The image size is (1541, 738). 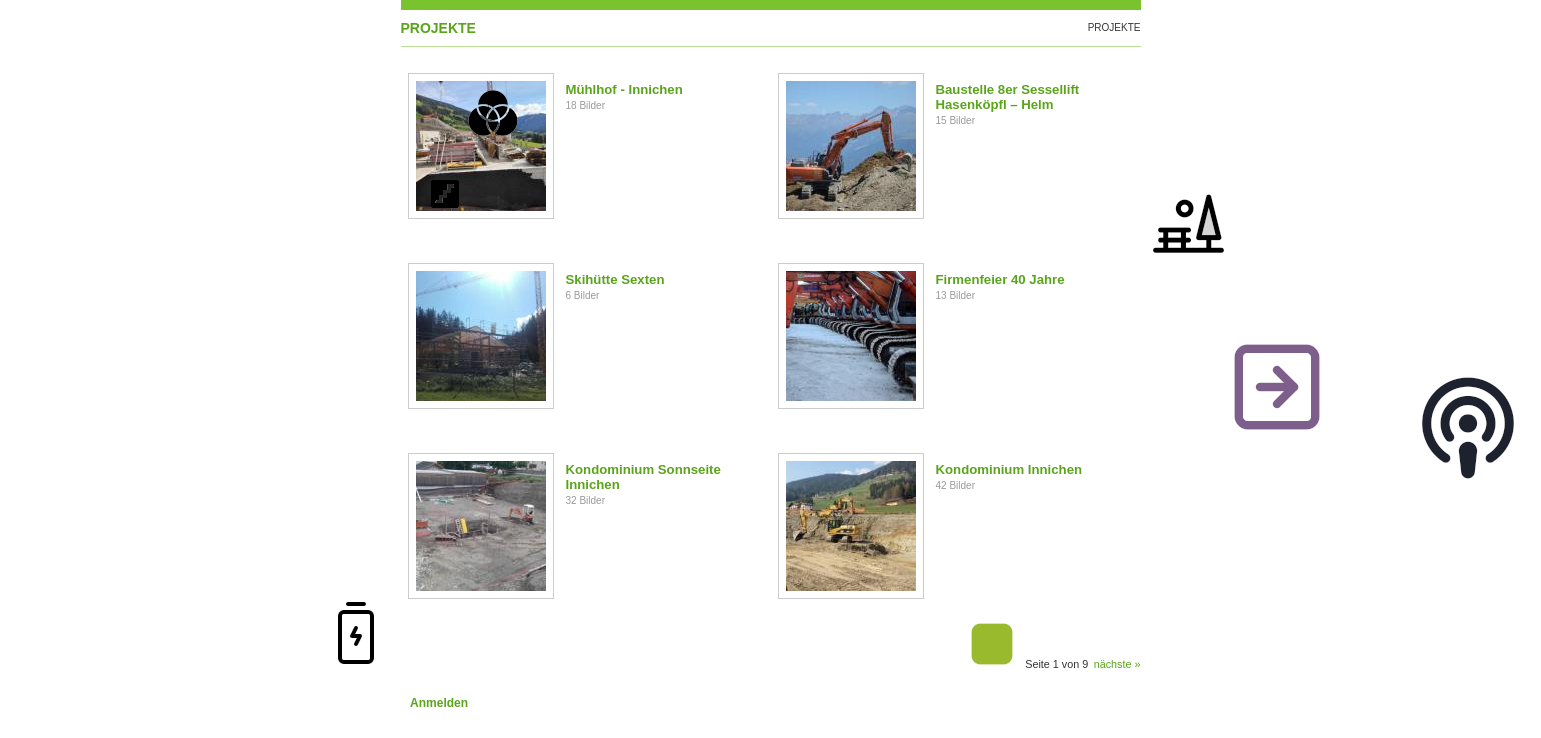 What do you see at coordinates (445, 194) in the screenshot?
I see `indicates stairs or stairway access` at bounding box center [445, 194].